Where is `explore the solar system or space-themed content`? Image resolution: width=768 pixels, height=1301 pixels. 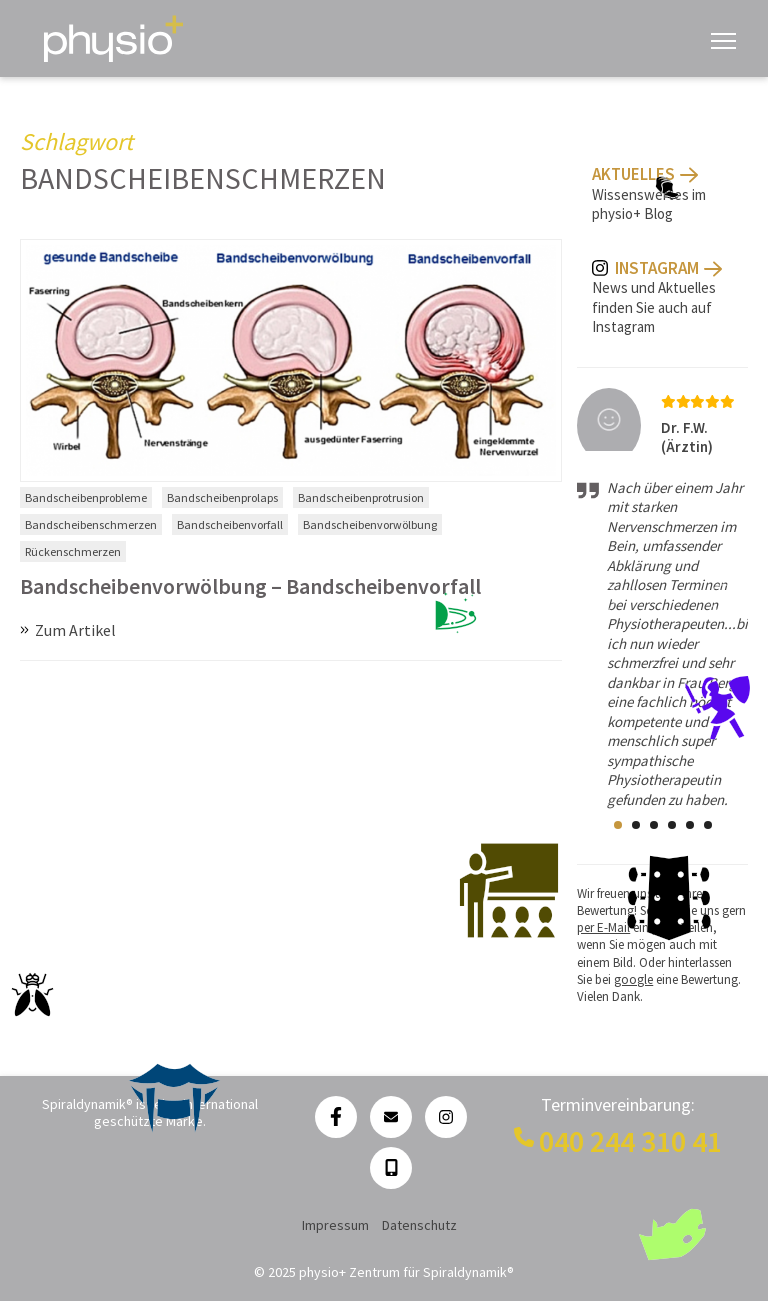
explore the solar system or space-themed content is located at coordinates (457, 614).